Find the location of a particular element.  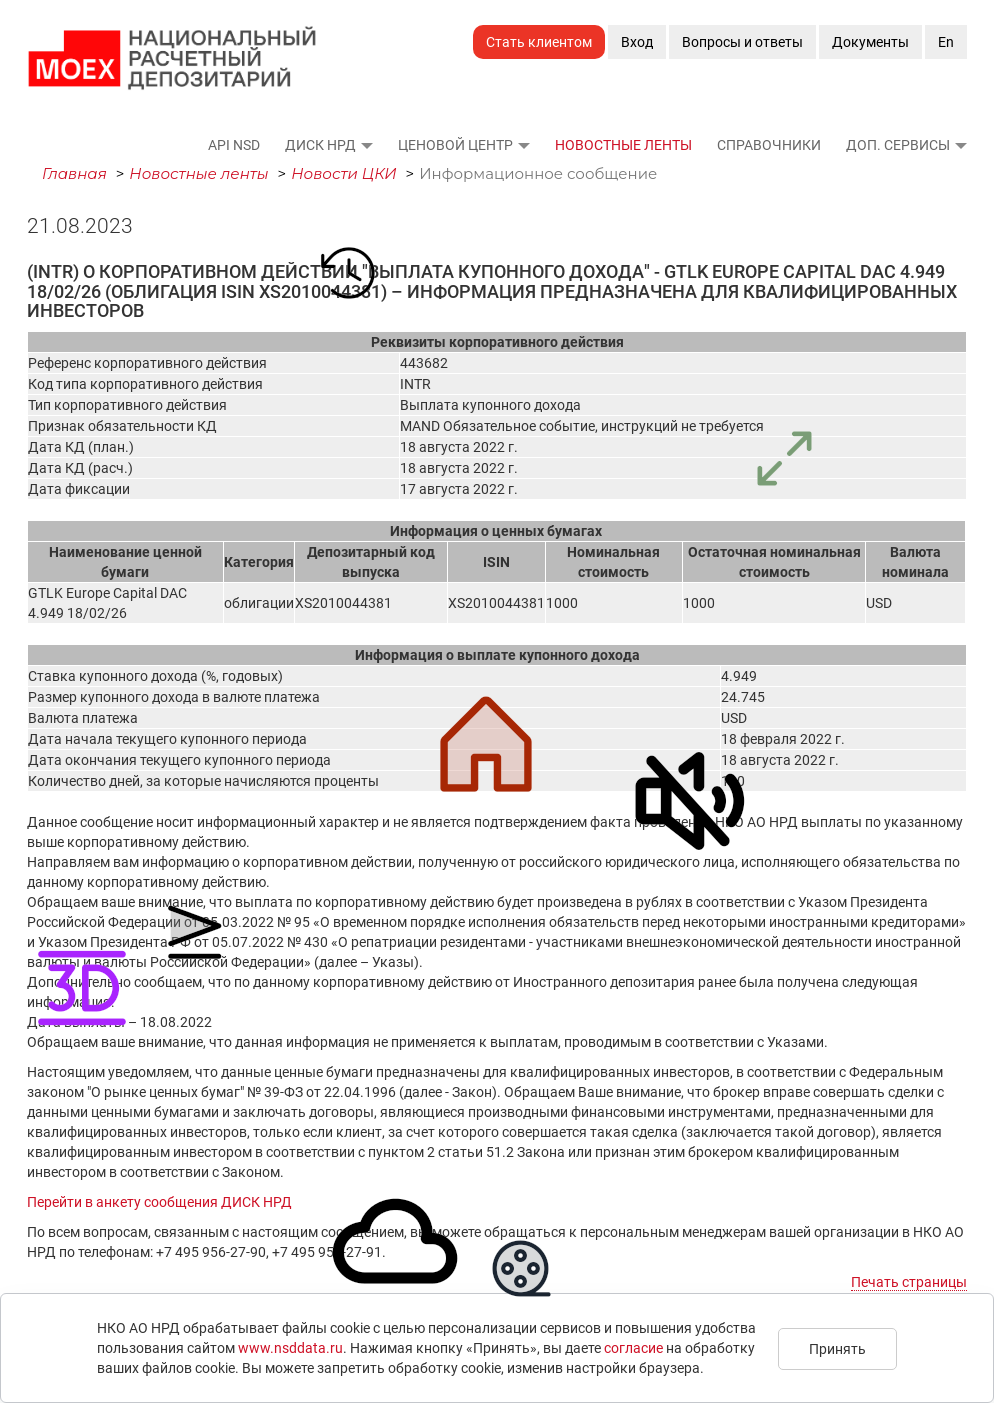

browse video or movie content is located at coordinates (520, 1268).